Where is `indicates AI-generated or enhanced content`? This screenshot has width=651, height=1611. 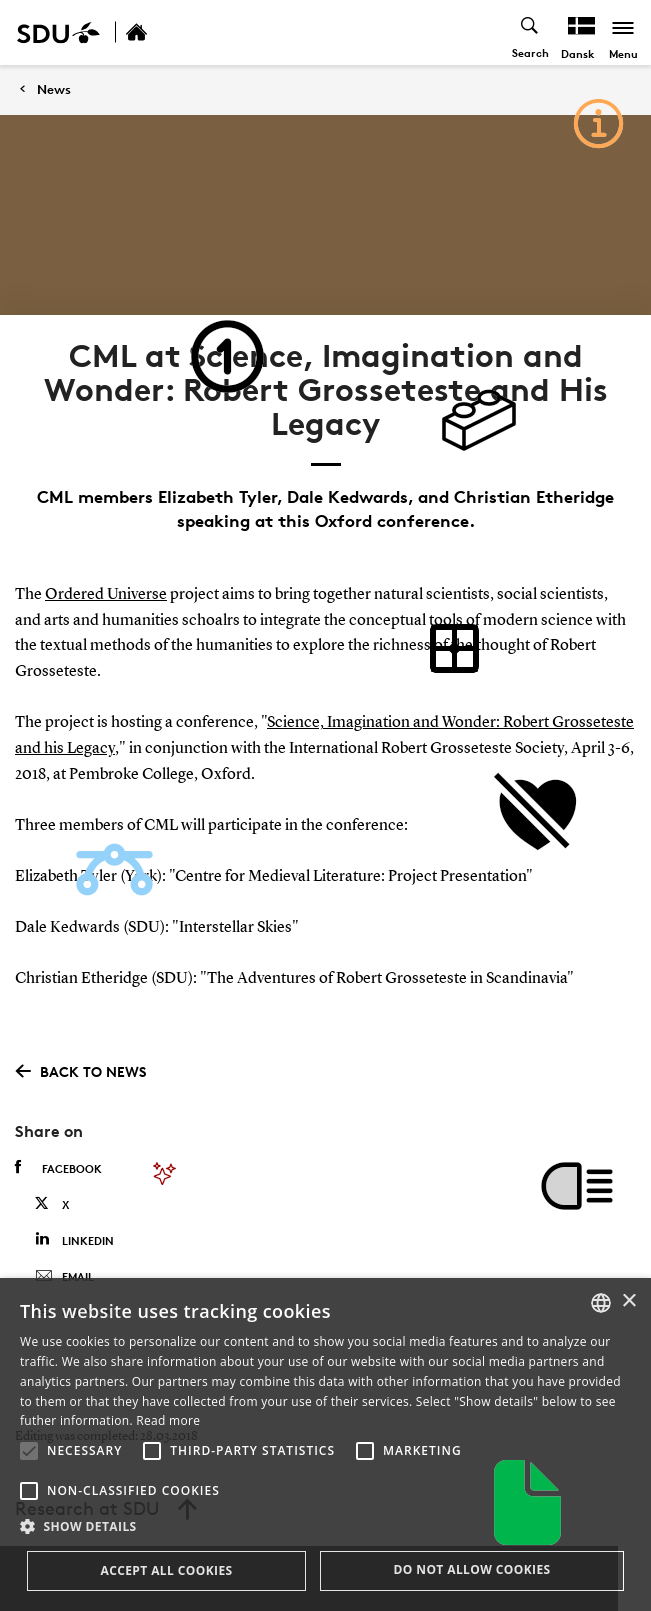 indicates AI-generated or enhanced content is located at coordinates (164, 1173).